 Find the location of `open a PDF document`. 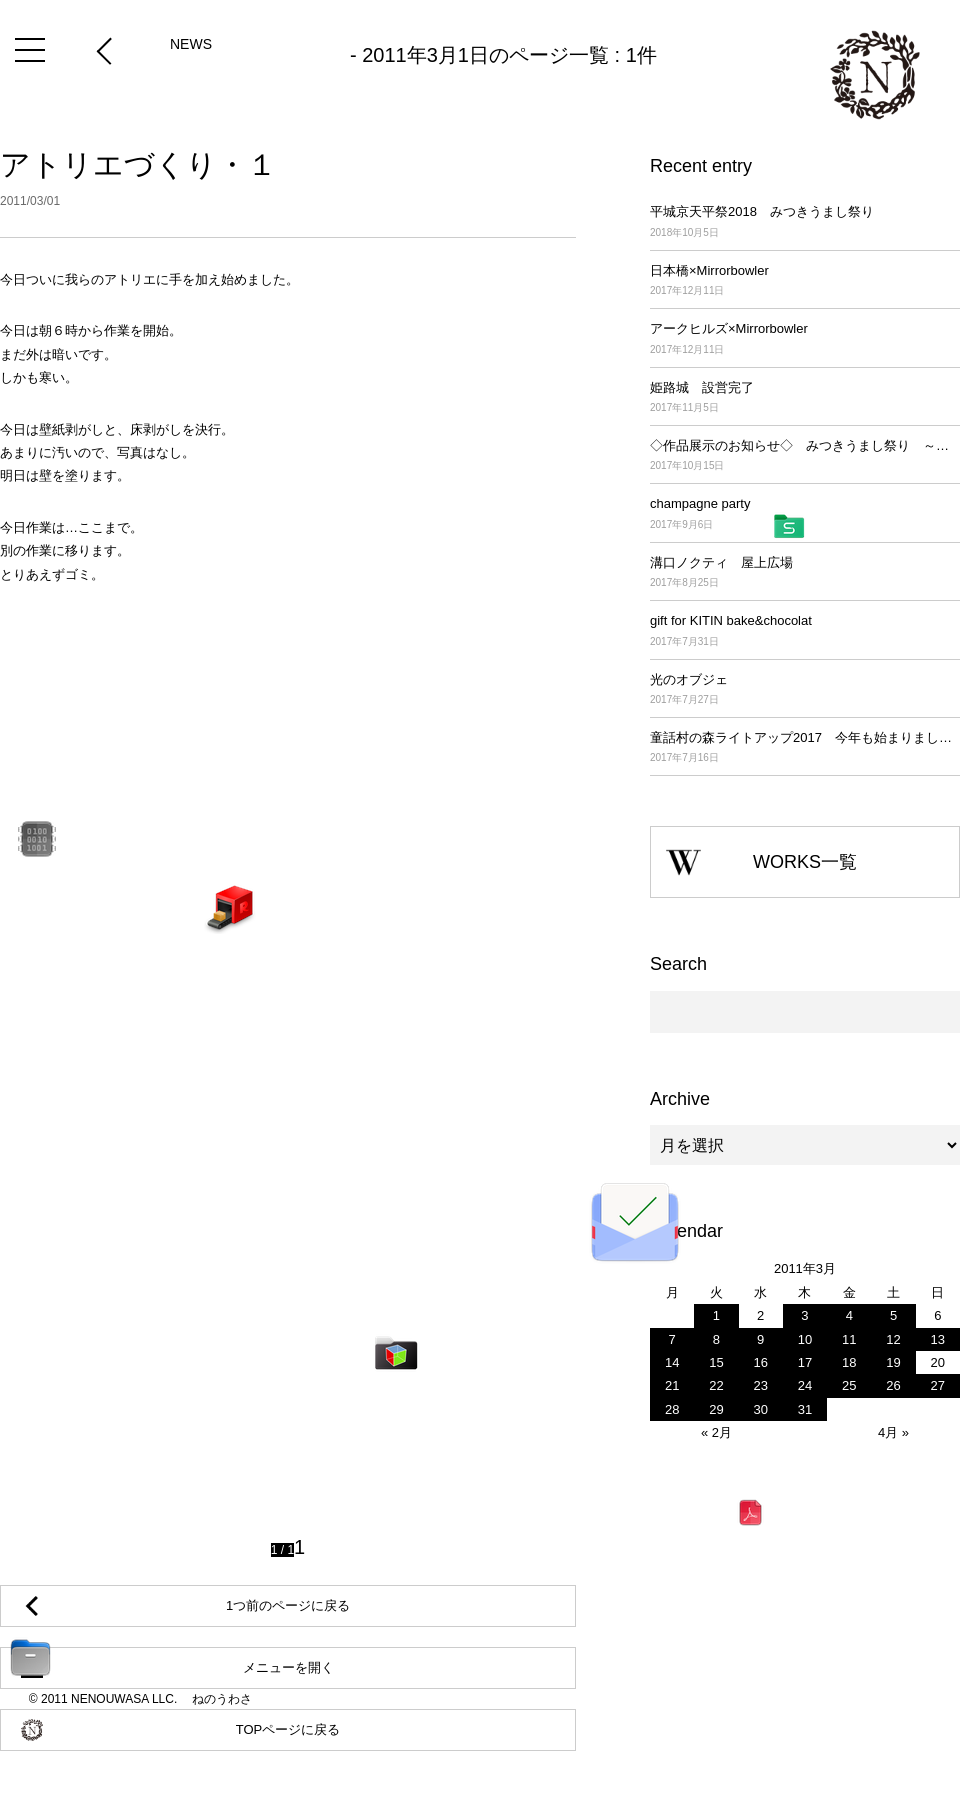

open a PDF document is located at coordinates (750, 1512).